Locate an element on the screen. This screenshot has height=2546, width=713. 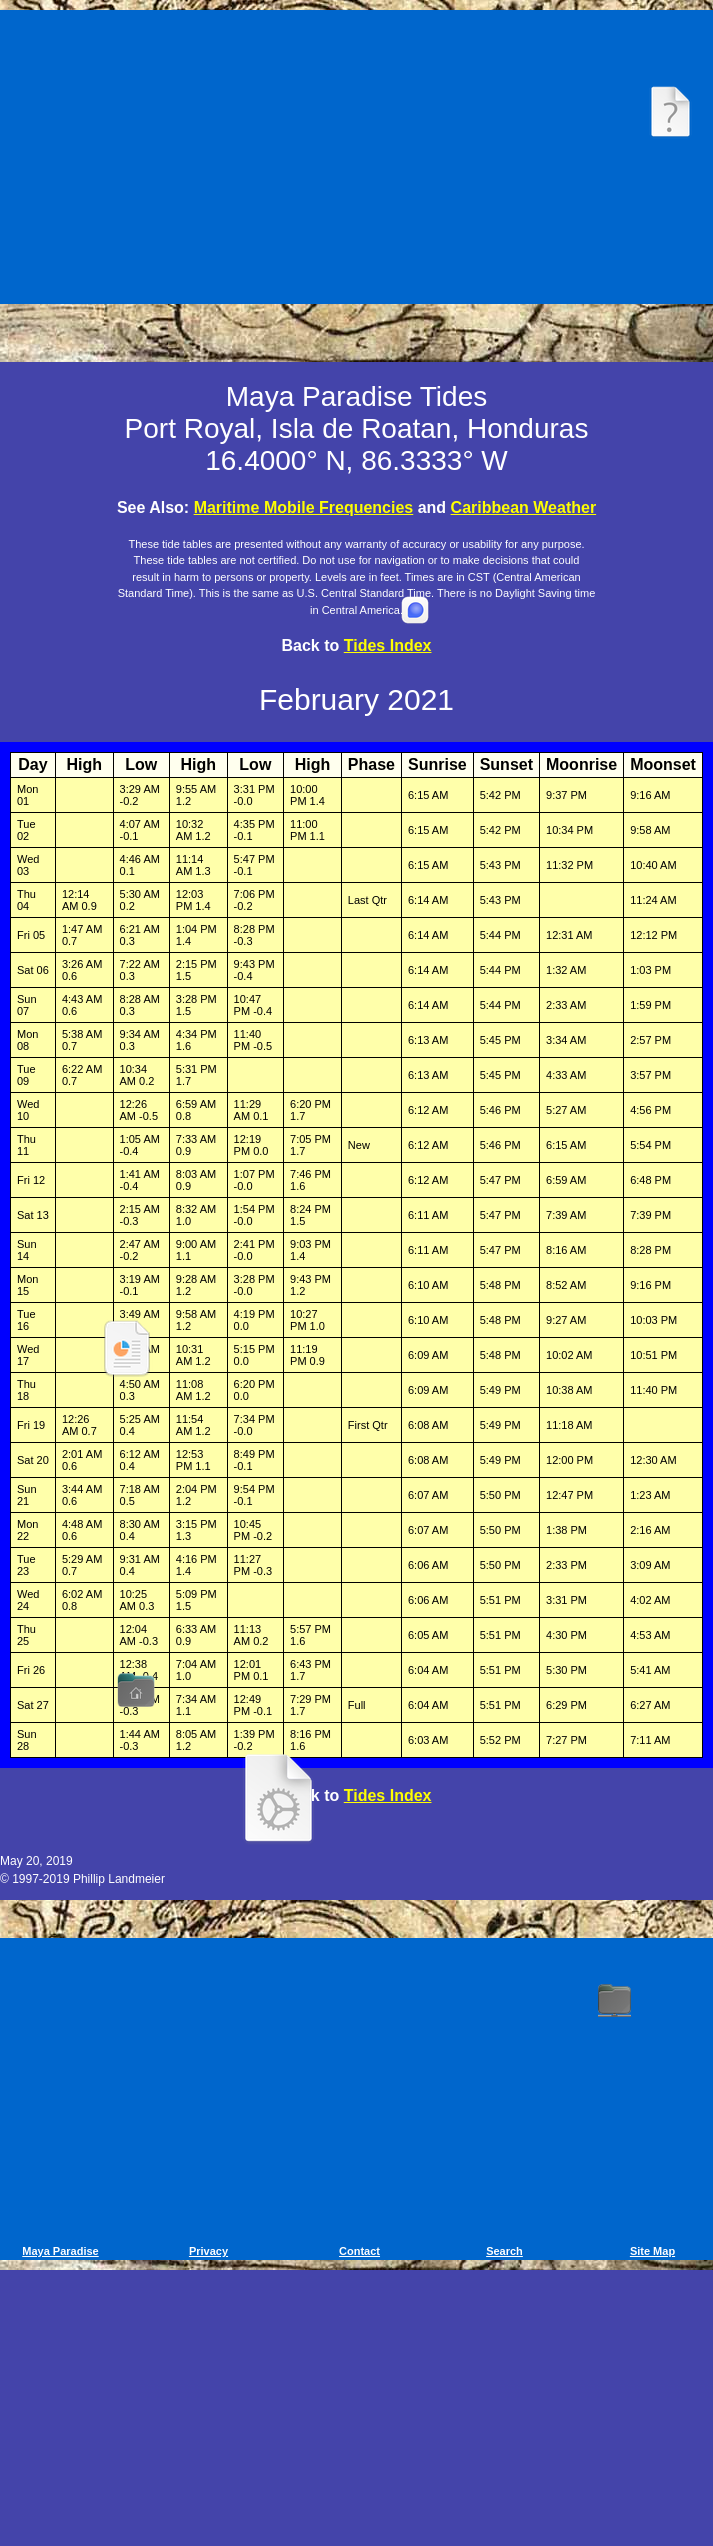
indicates an unrecognized file type is located at coordinates (670, 112).